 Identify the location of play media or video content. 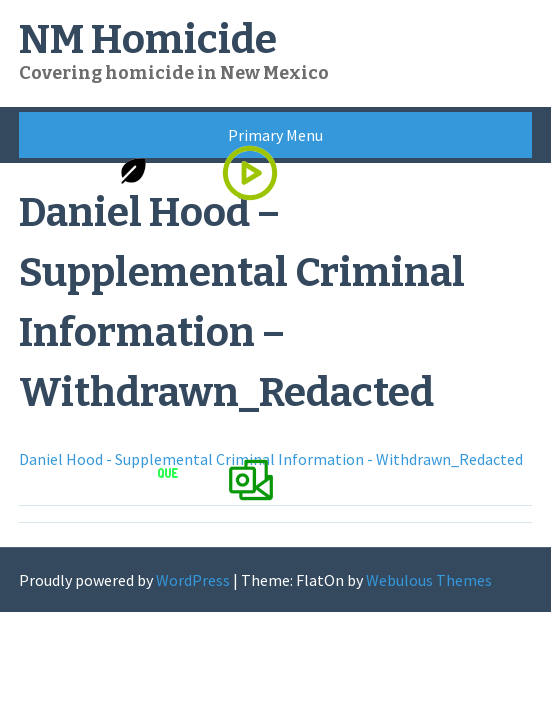
(250, 173).